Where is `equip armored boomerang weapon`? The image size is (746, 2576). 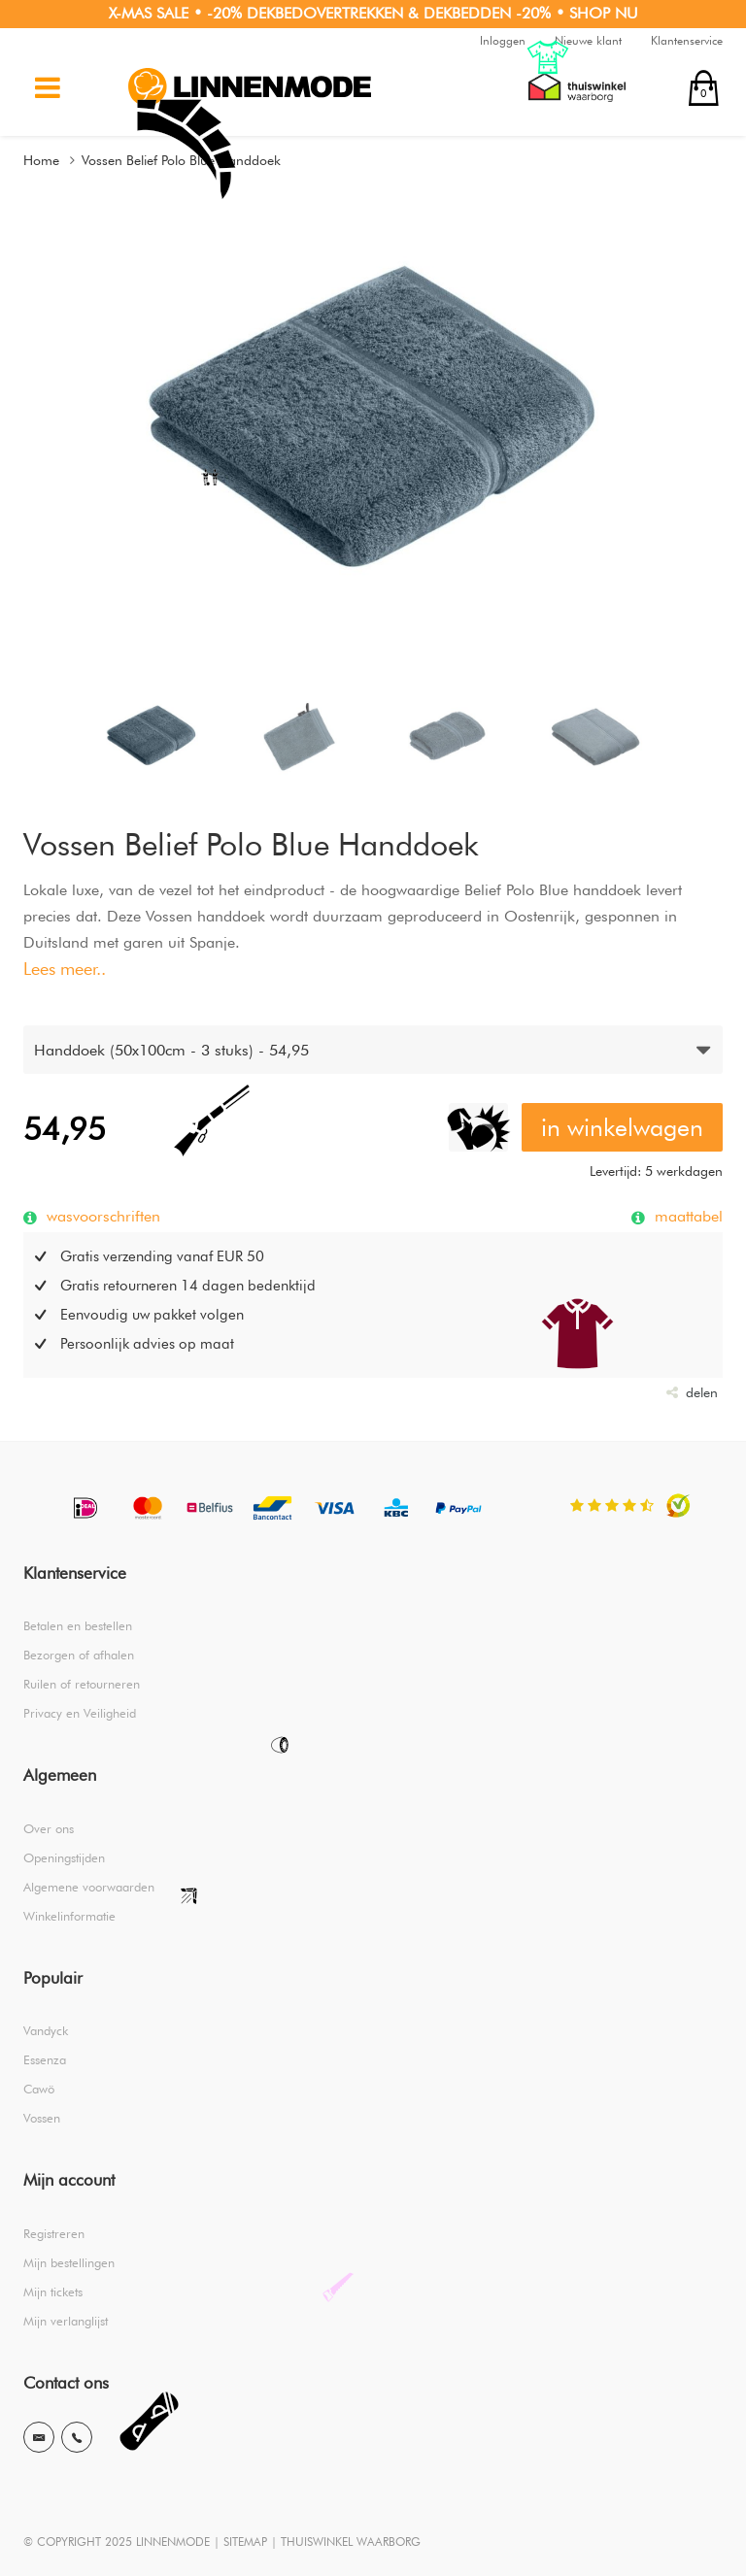
equip armored boomerang weapon is located at coordinates (188, 1895).